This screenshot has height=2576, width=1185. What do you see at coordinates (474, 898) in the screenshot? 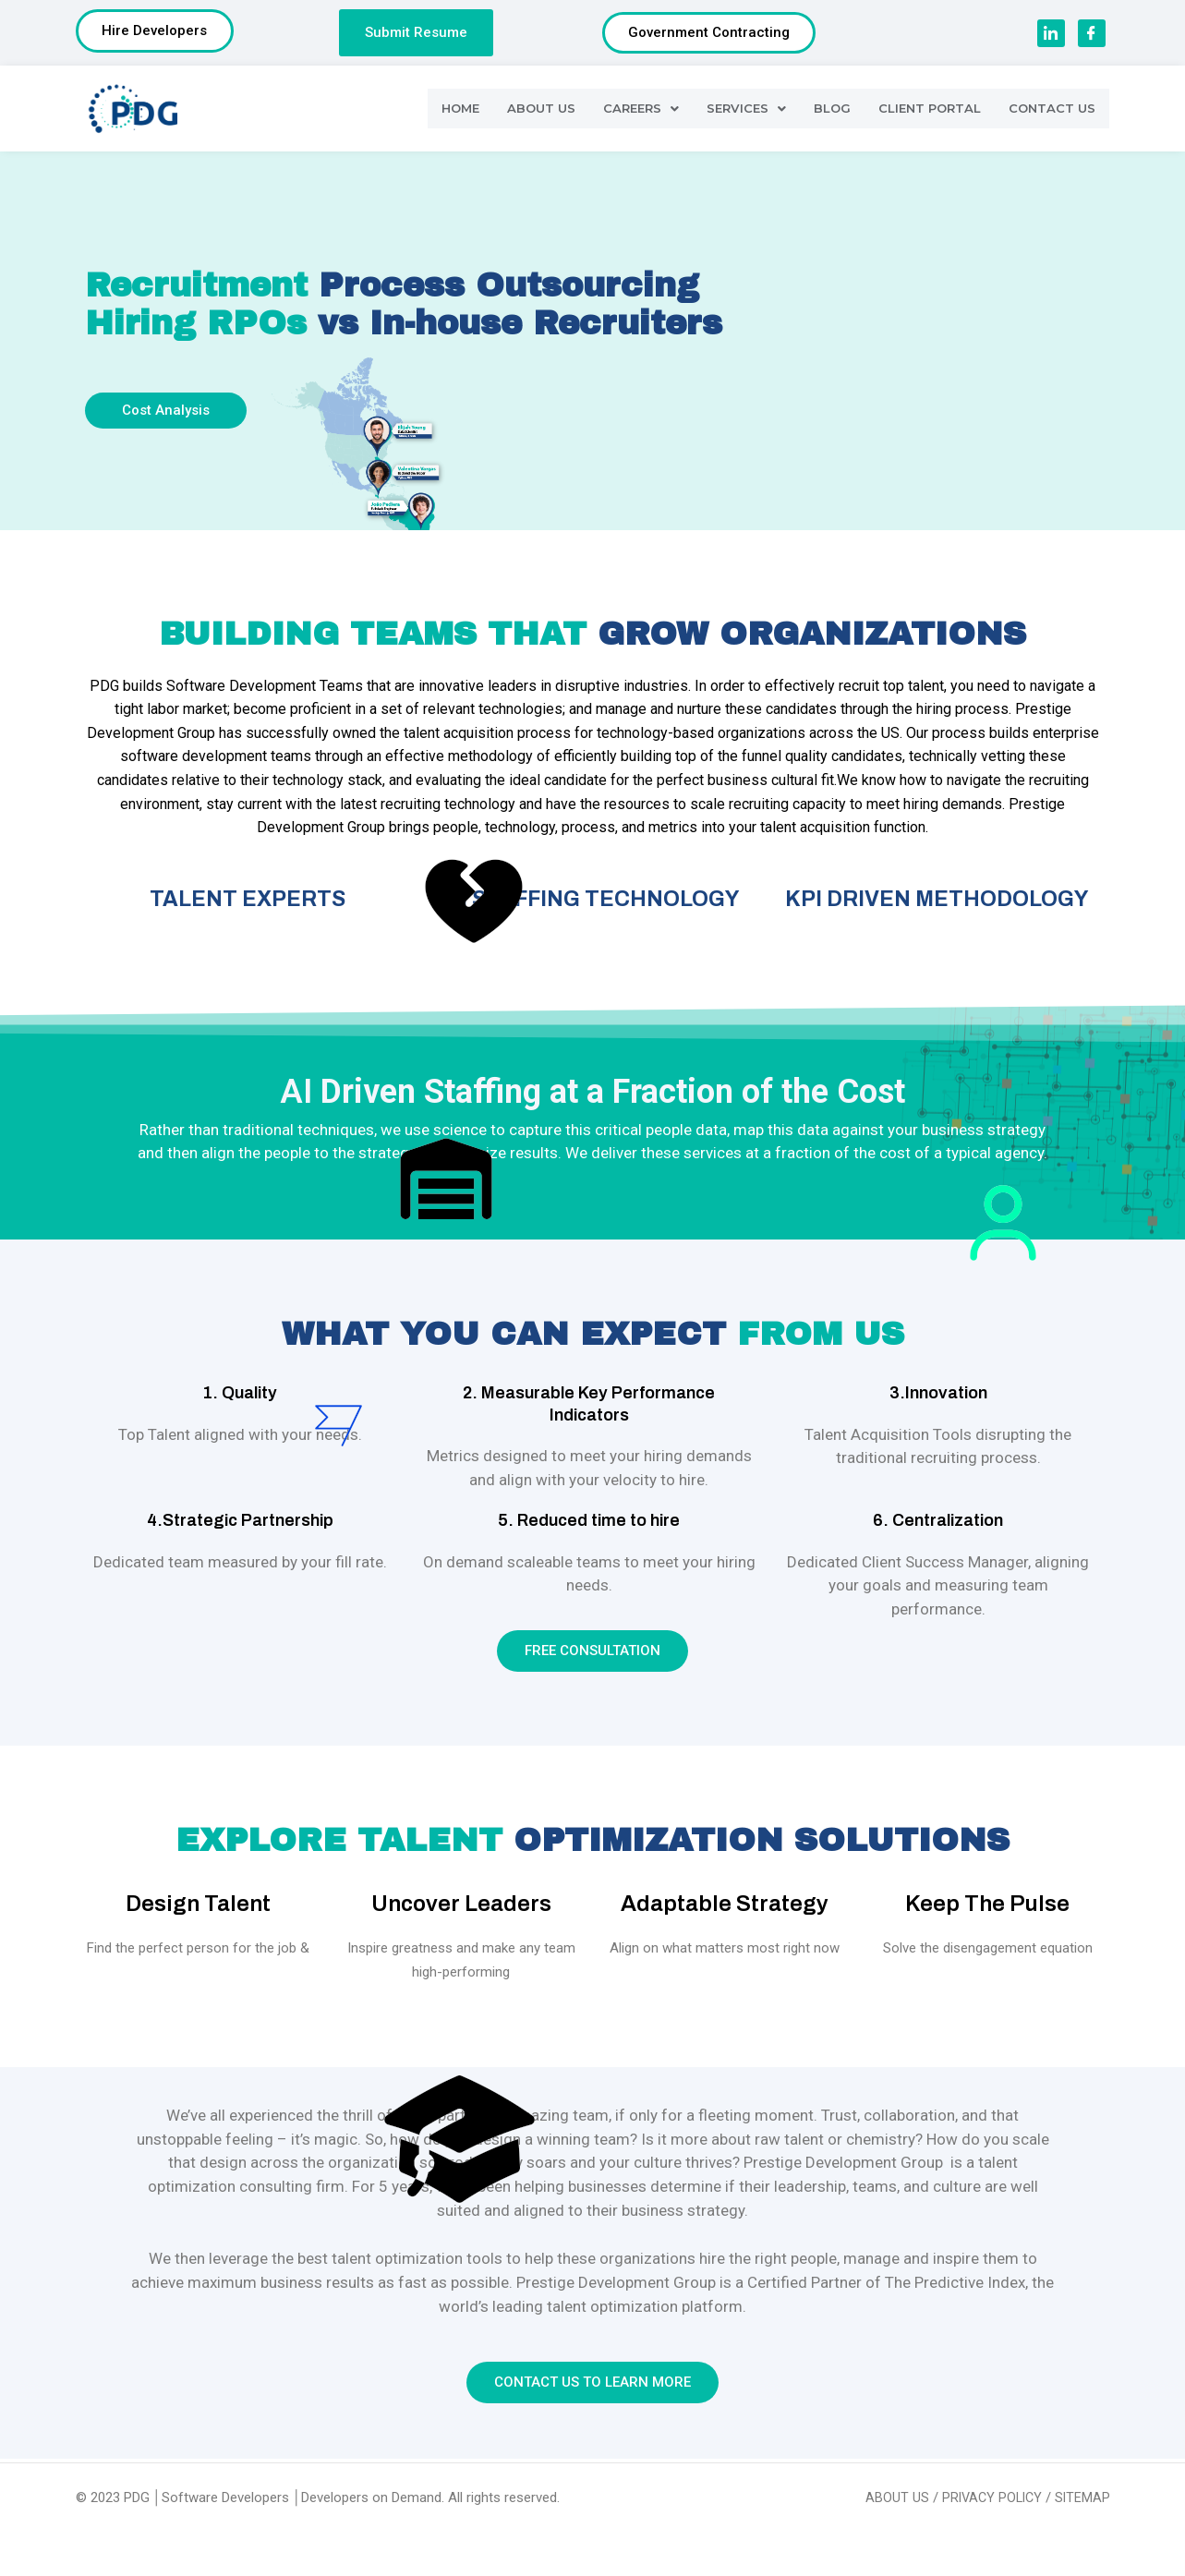
I see `unlike or remove from favorites` at bounding box center [474, 898].